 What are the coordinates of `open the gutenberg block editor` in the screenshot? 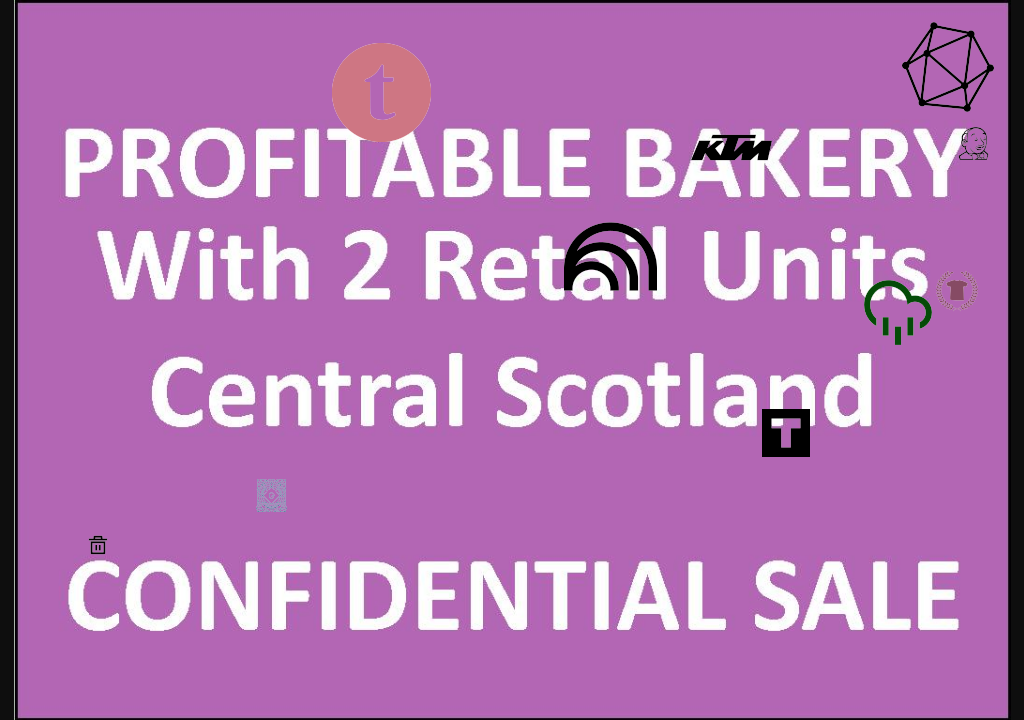 It's located at (271, 495).